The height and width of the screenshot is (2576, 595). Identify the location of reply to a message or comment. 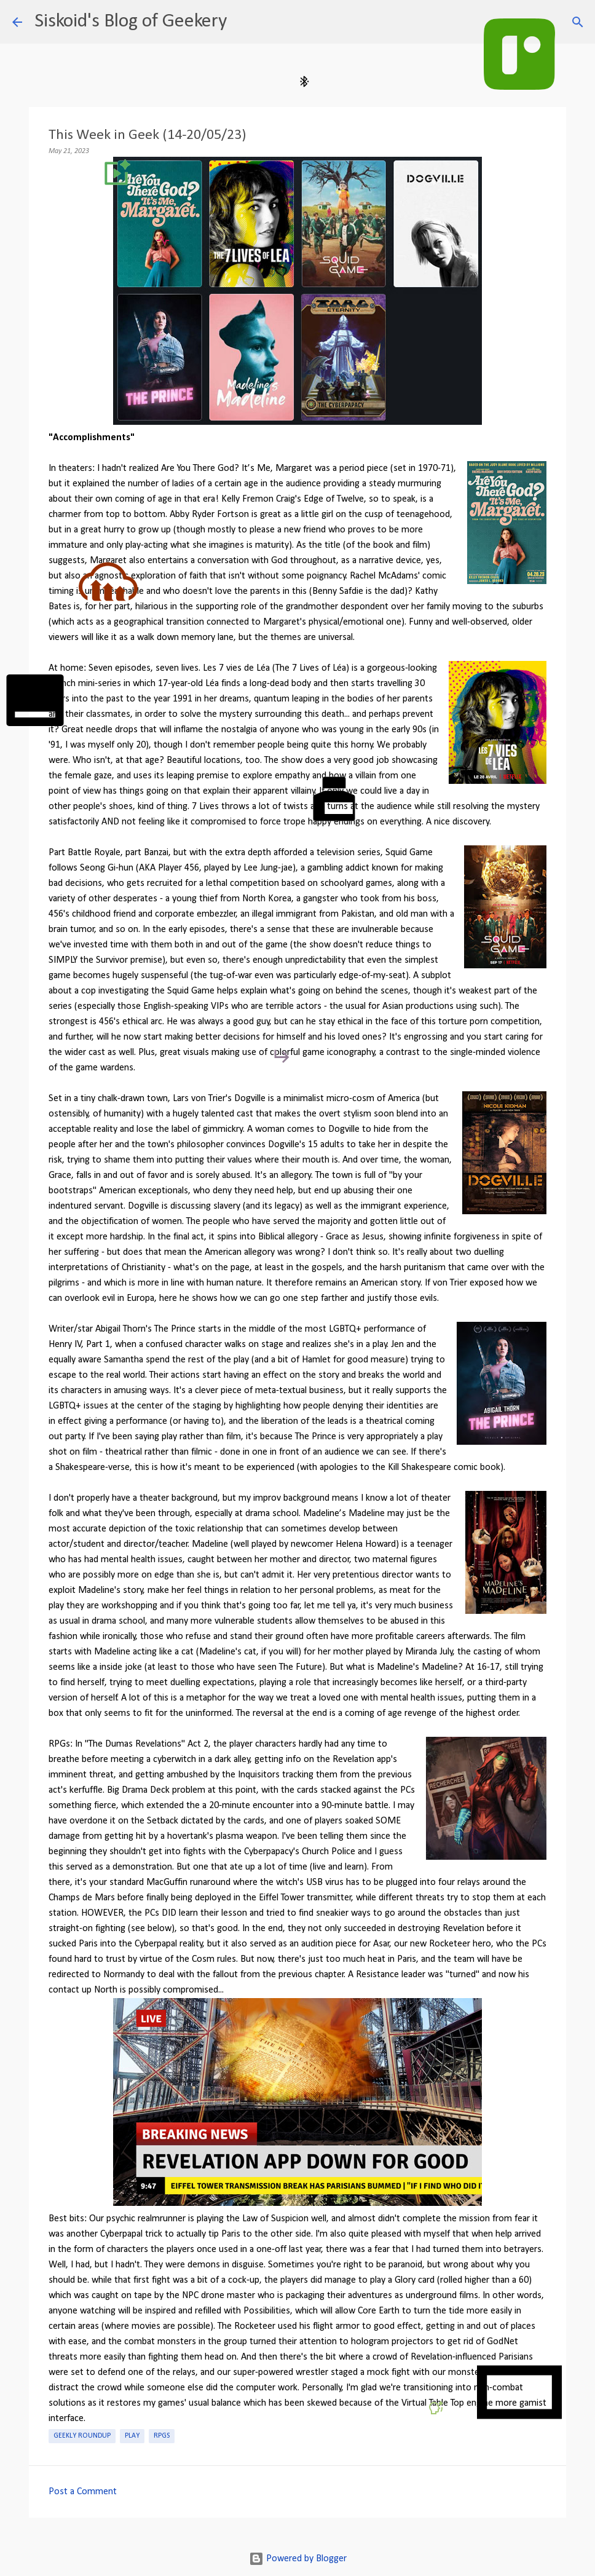
(281, 1056).